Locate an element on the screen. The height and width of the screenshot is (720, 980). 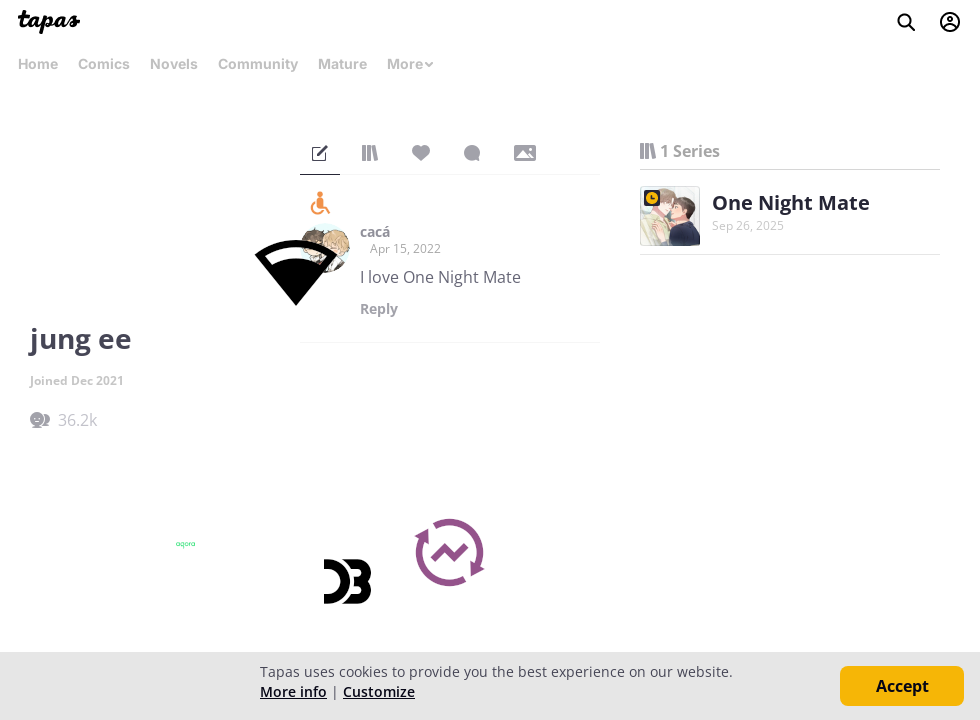
agora brand logo is located at coordinates (185, 545).